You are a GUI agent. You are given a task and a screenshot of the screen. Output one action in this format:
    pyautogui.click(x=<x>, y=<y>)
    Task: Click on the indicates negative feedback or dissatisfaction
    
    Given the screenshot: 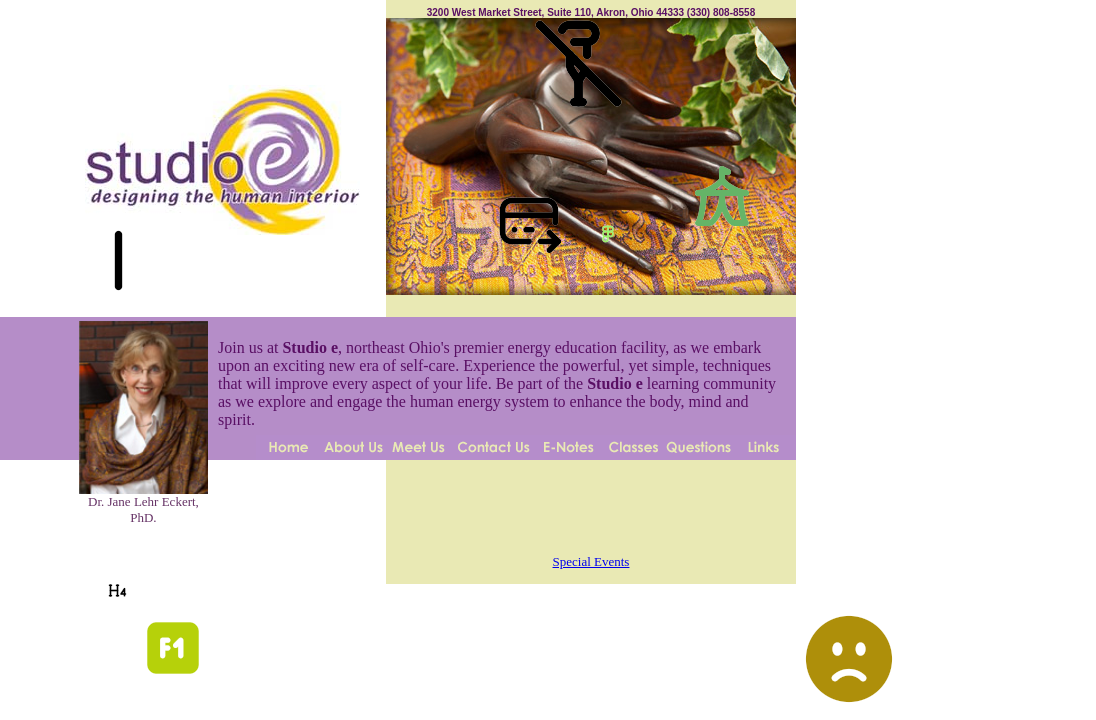 What is the action you would take?
    pyautogui.click(x=849, y=659)
    